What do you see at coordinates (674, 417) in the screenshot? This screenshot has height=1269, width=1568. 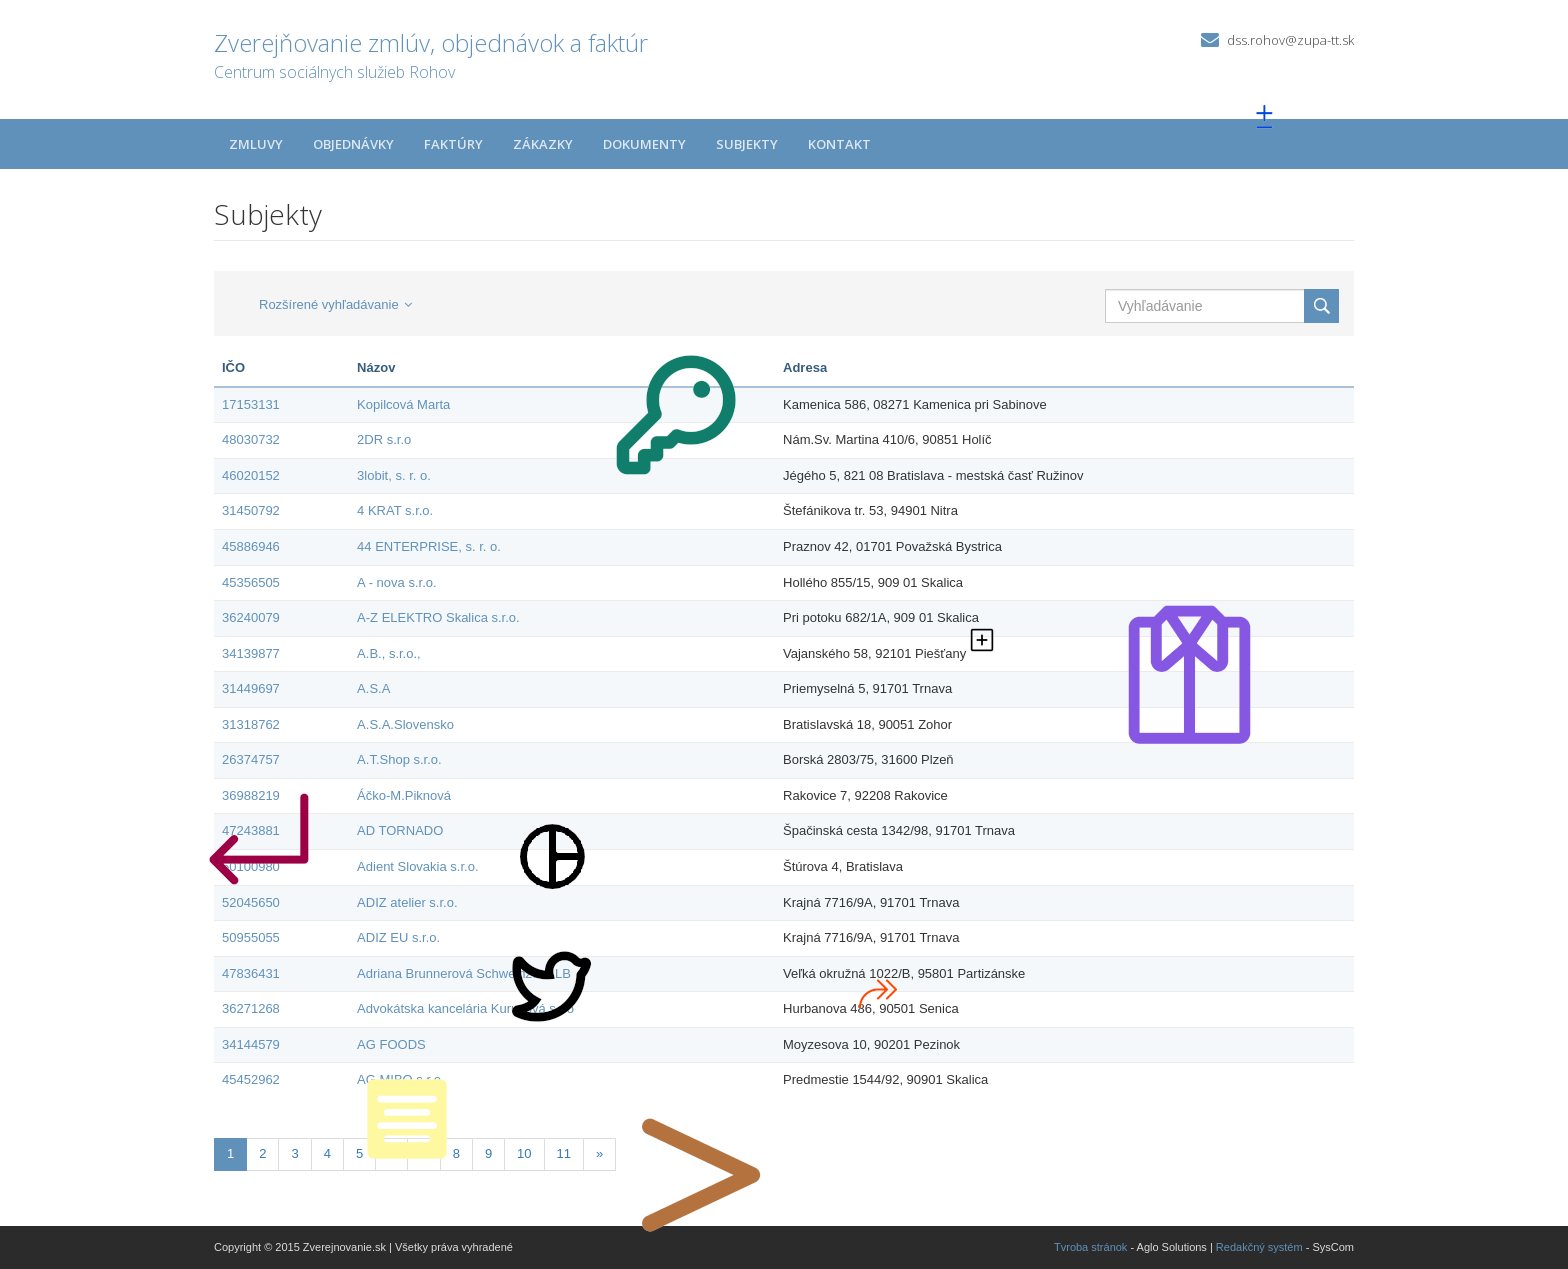 I see `access security or password settings` at bounding box center [674, 417].